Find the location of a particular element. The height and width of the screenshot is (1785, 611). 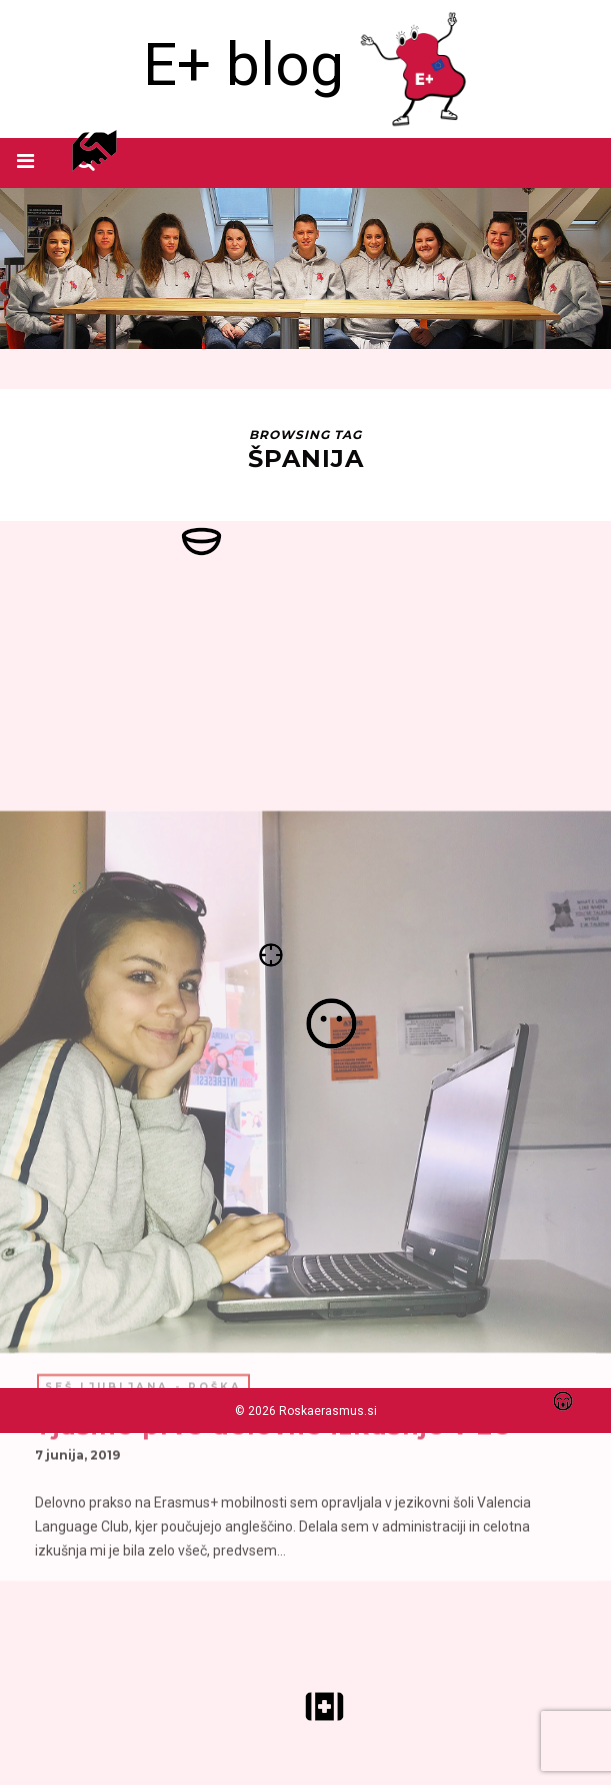

access help or support resources is located at coordinates (94, 149).